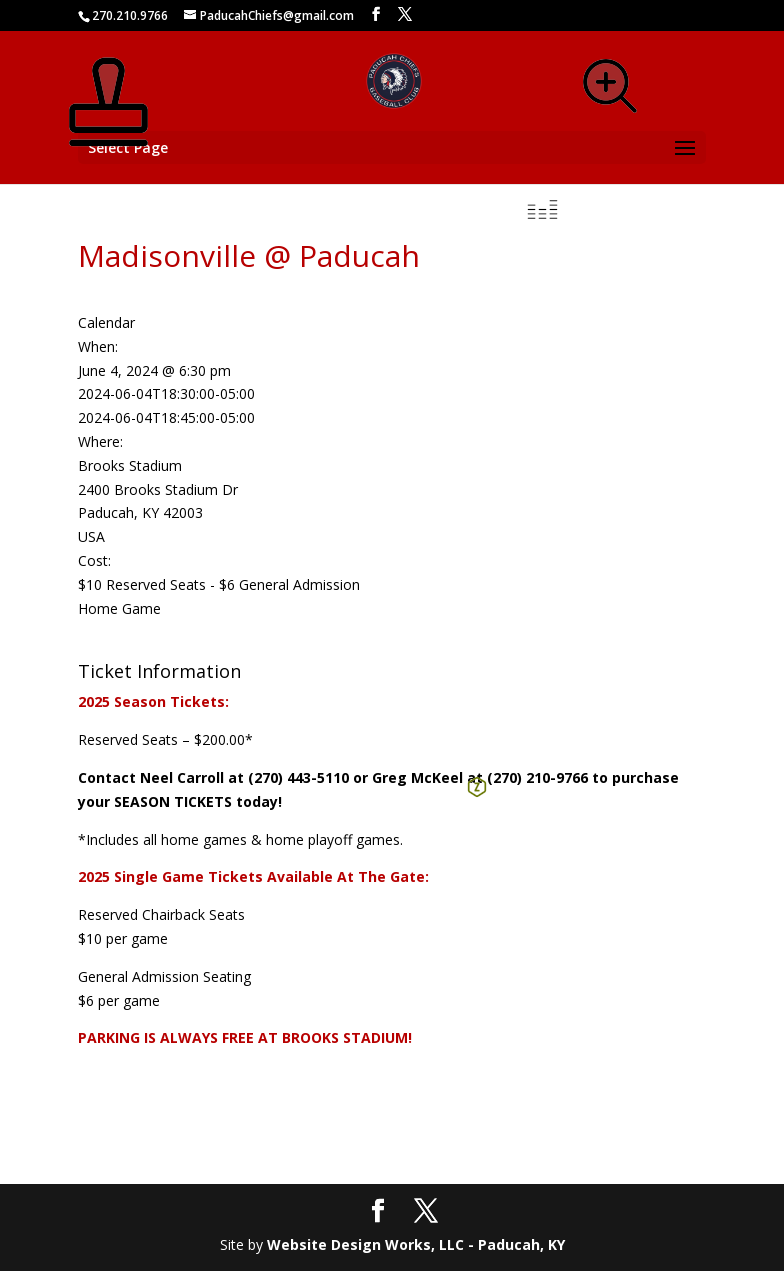 Image resolution: width=784 pixels, height=1271 pixels. Describe the element at coordinates (610, 86) in the screenshot. I see `zoom in on content` at that location.